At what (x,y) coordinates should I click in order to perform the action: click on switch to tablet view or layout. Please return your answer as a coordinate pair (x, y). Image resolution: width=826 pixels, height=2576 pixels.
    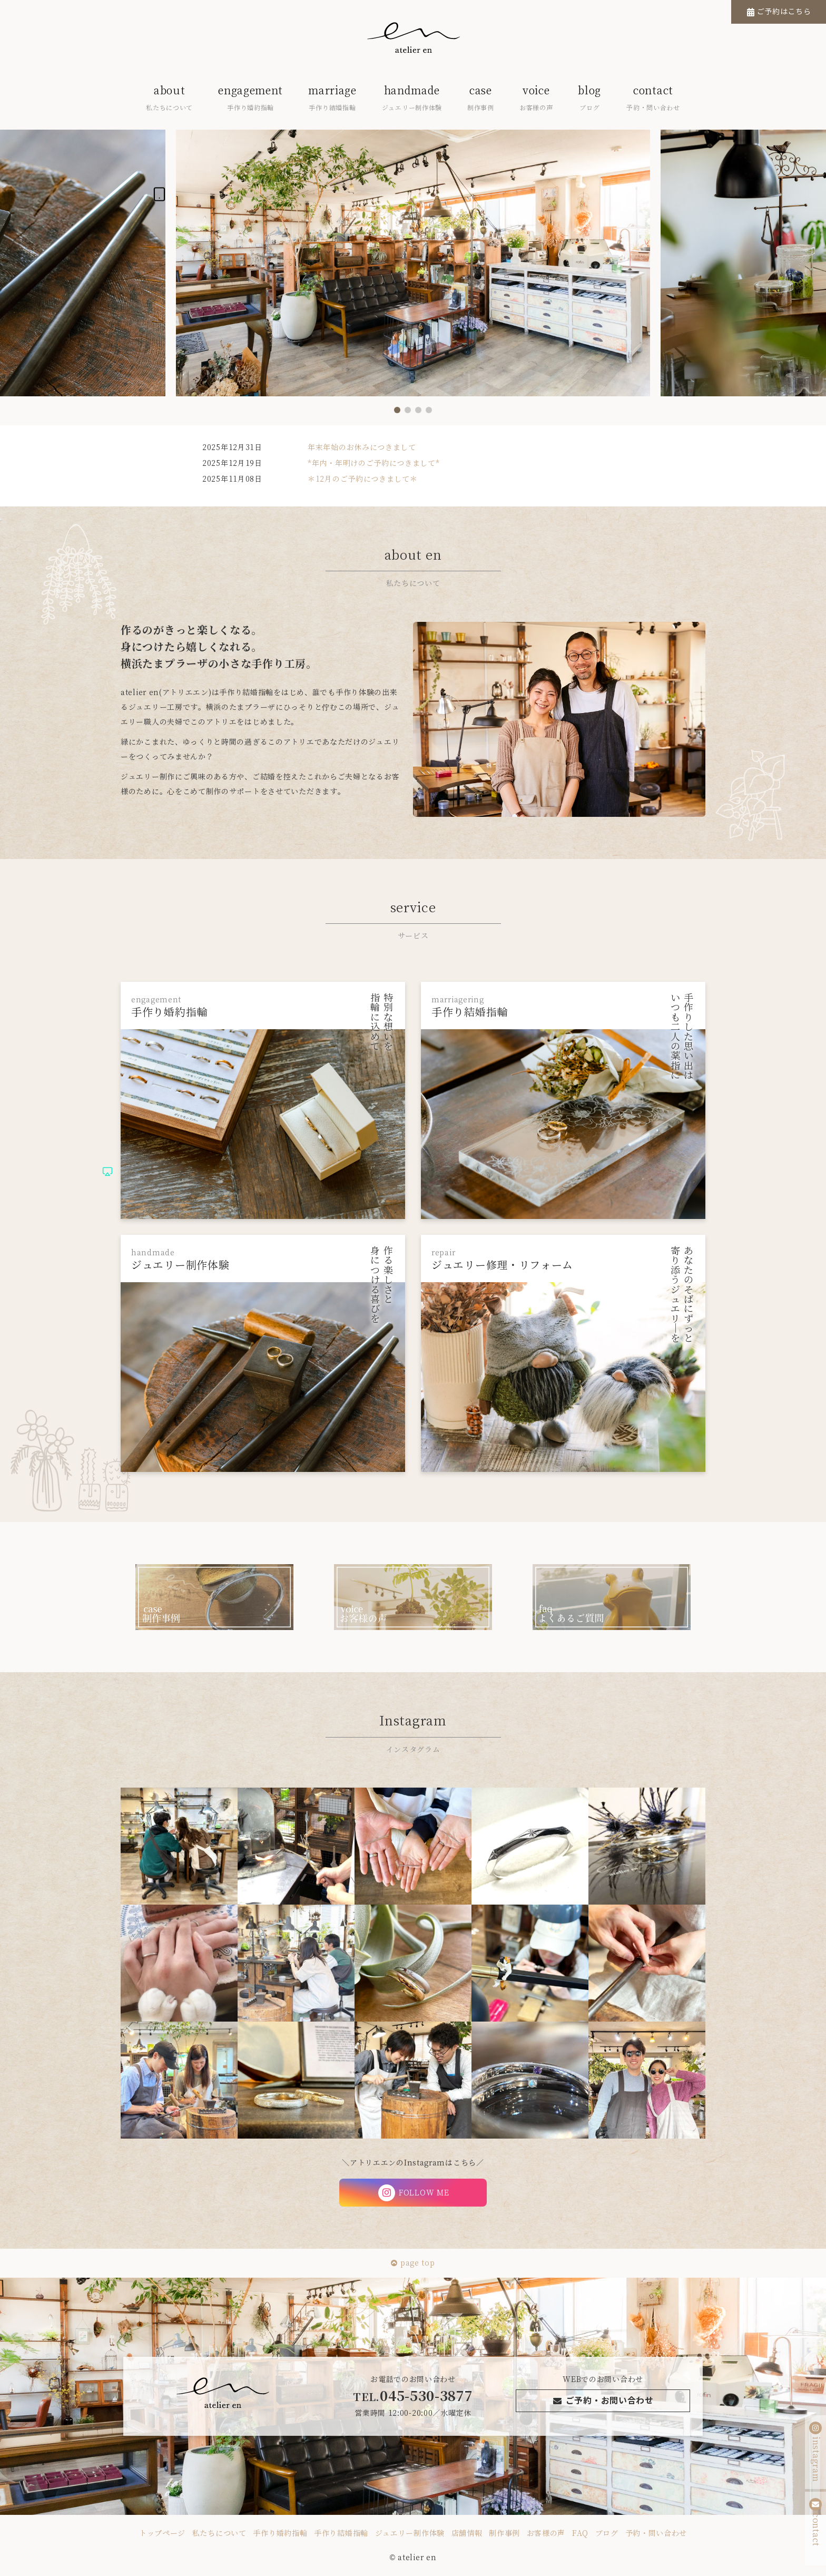
    Looking at the image, I should click on (159, 194).